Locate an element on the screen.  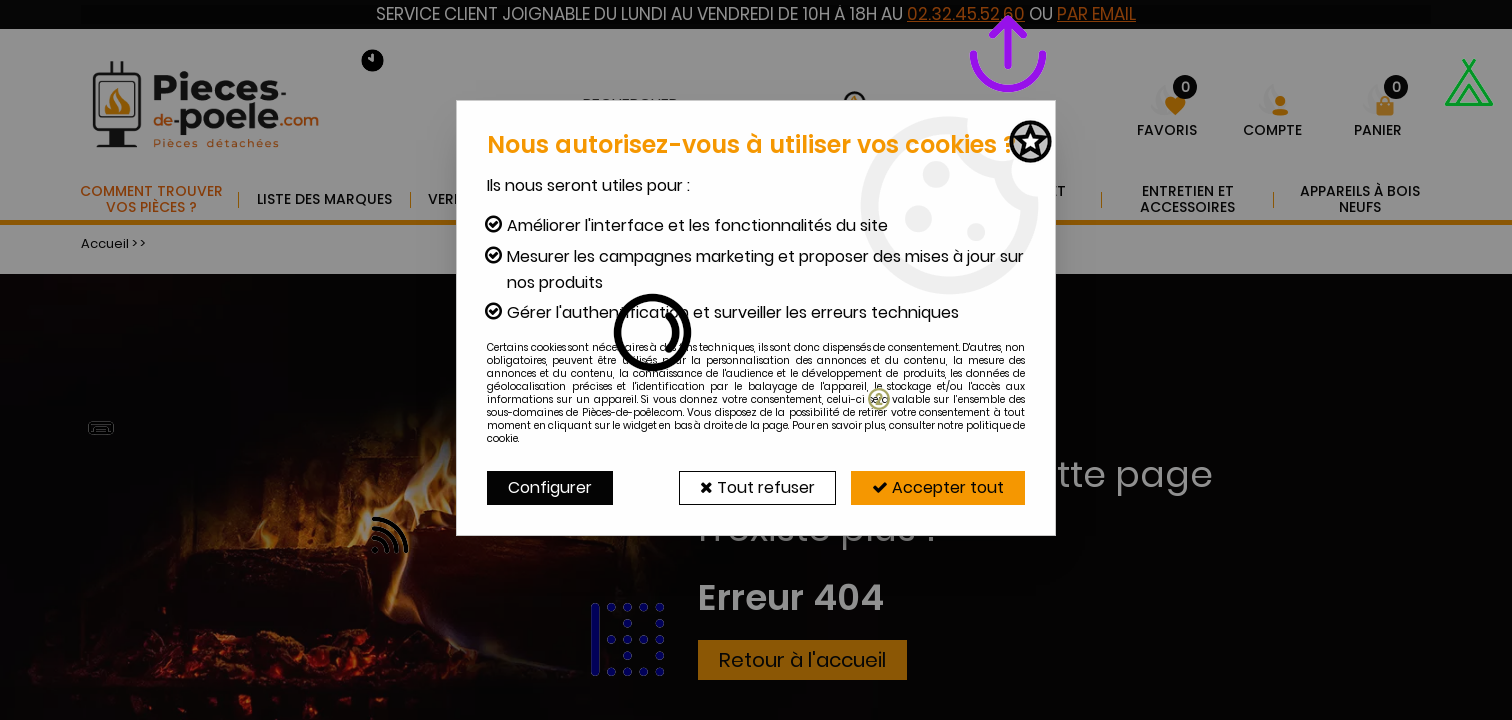
view camping or outdoor accommodations is located at coordinates (1469, 85).